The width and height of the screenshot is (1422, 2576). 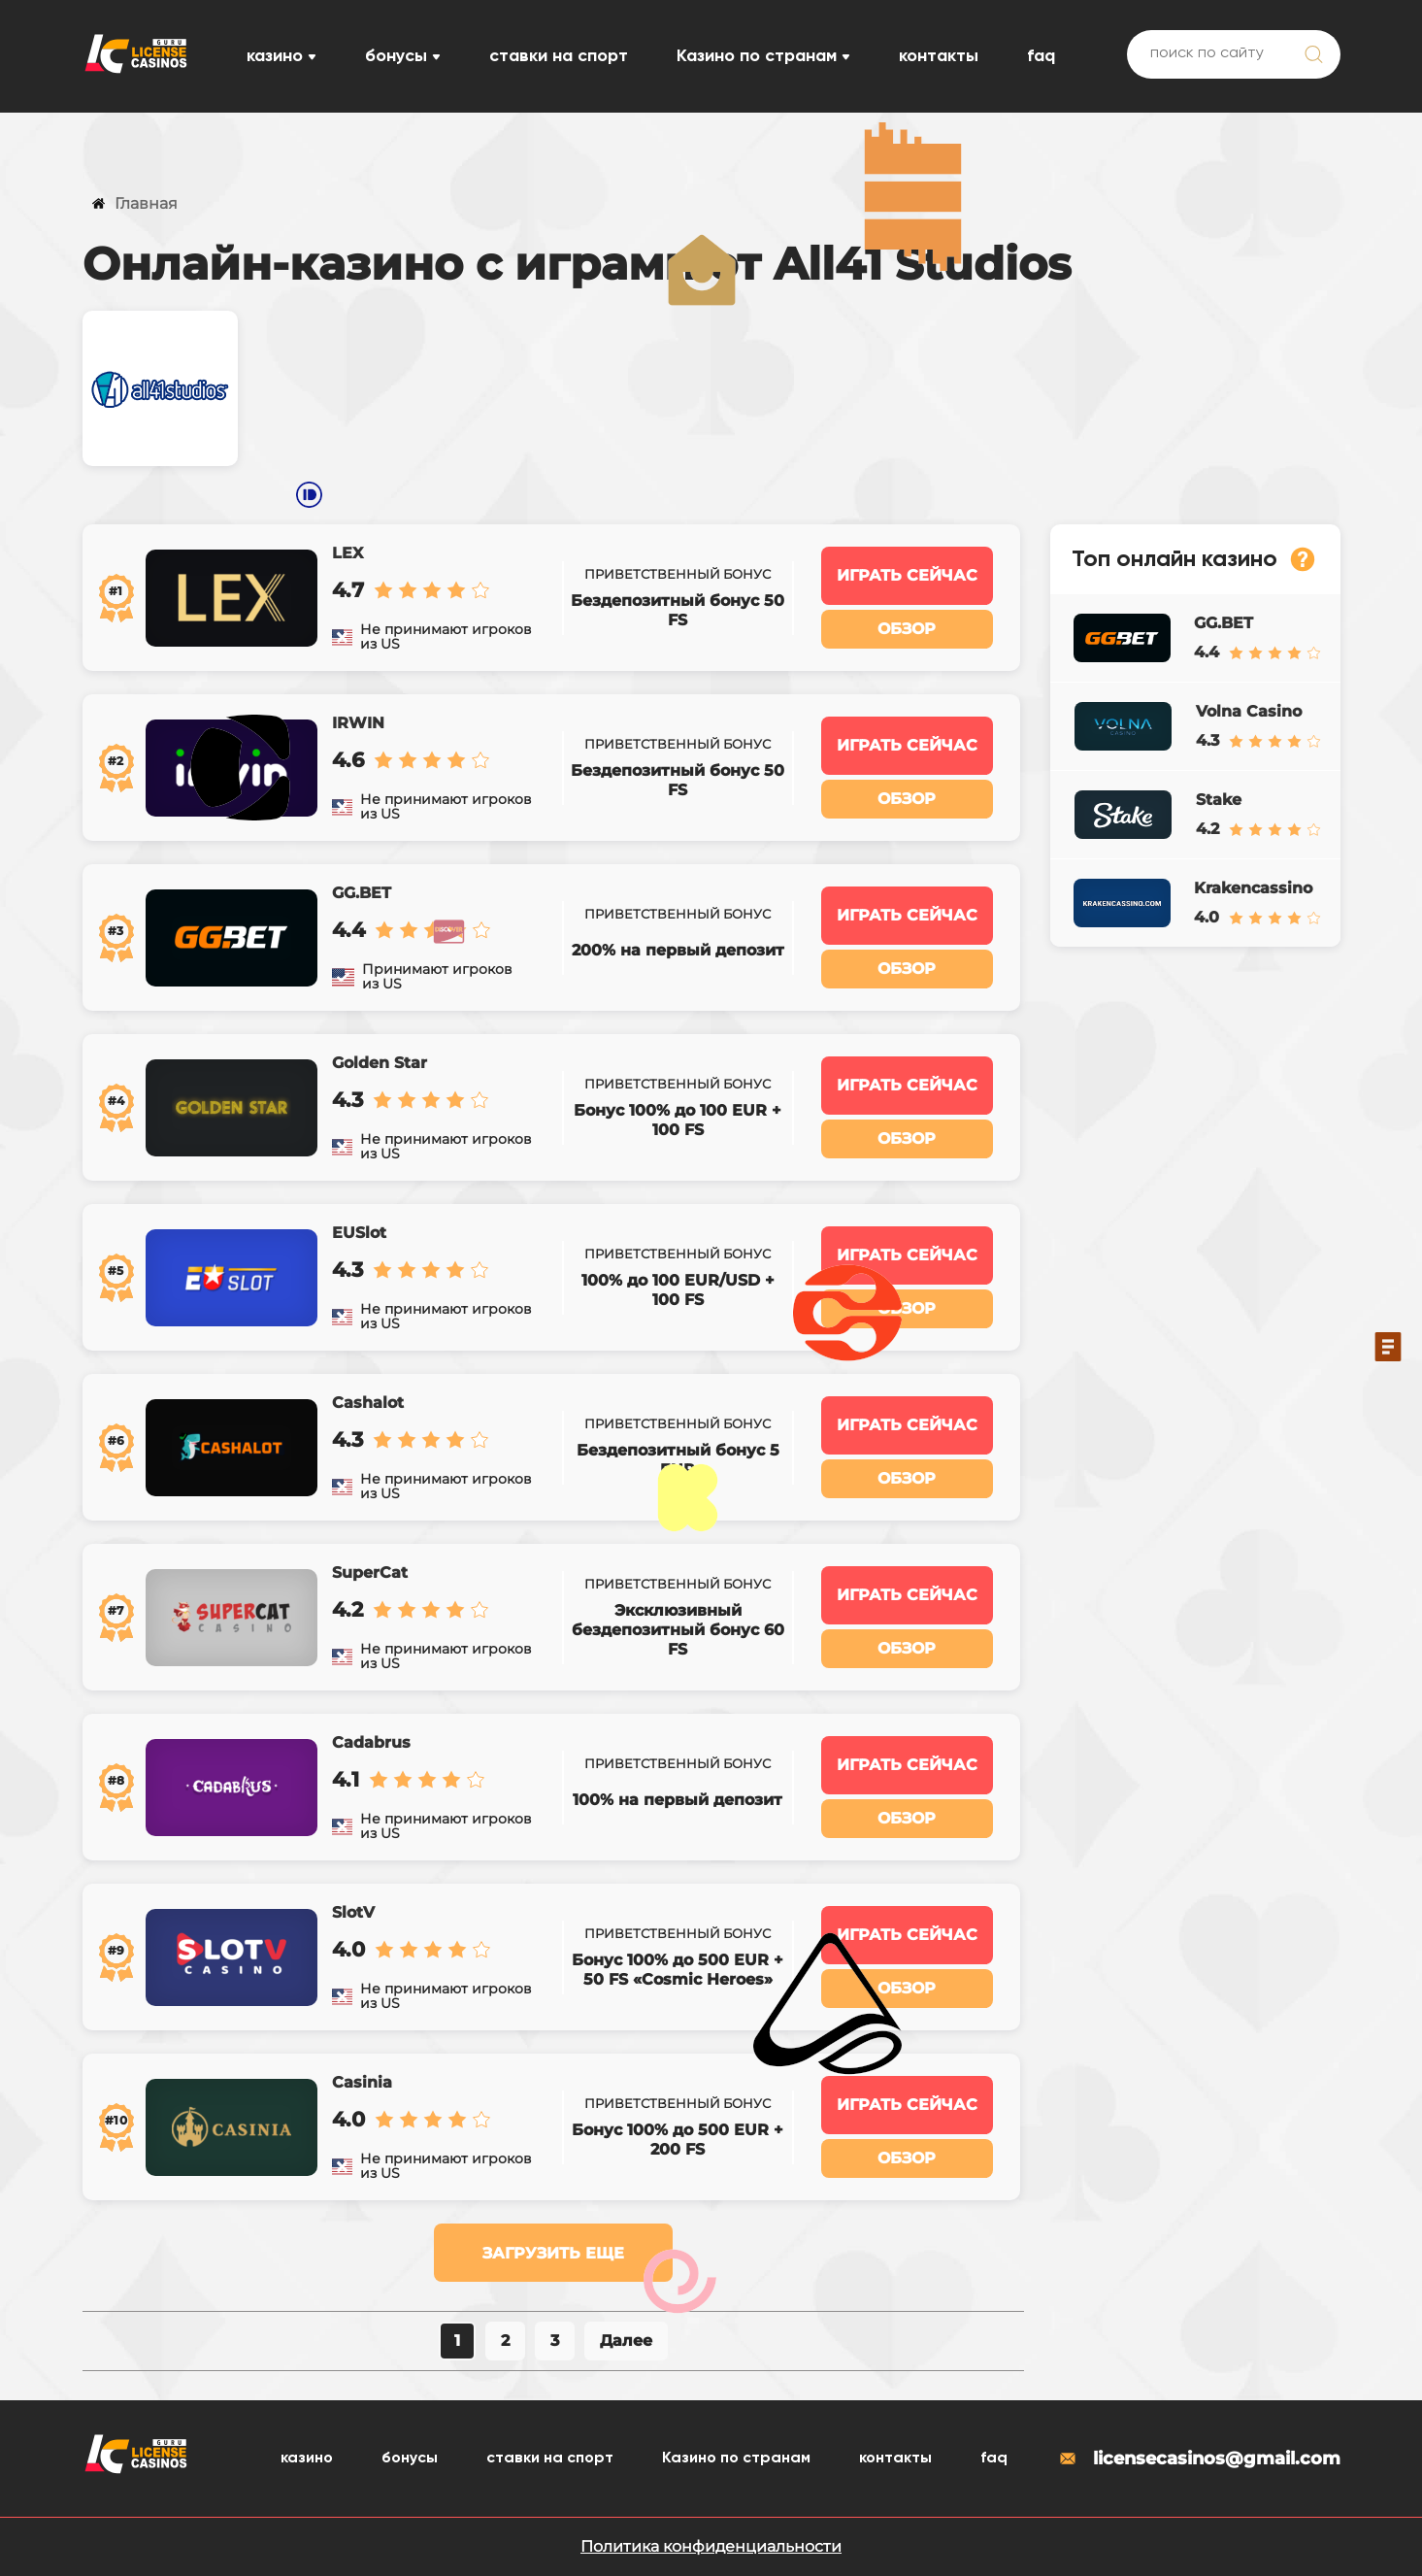 I want to click on connect to dlna-enabled devices for media streaming, so click(x=847, y=1313).